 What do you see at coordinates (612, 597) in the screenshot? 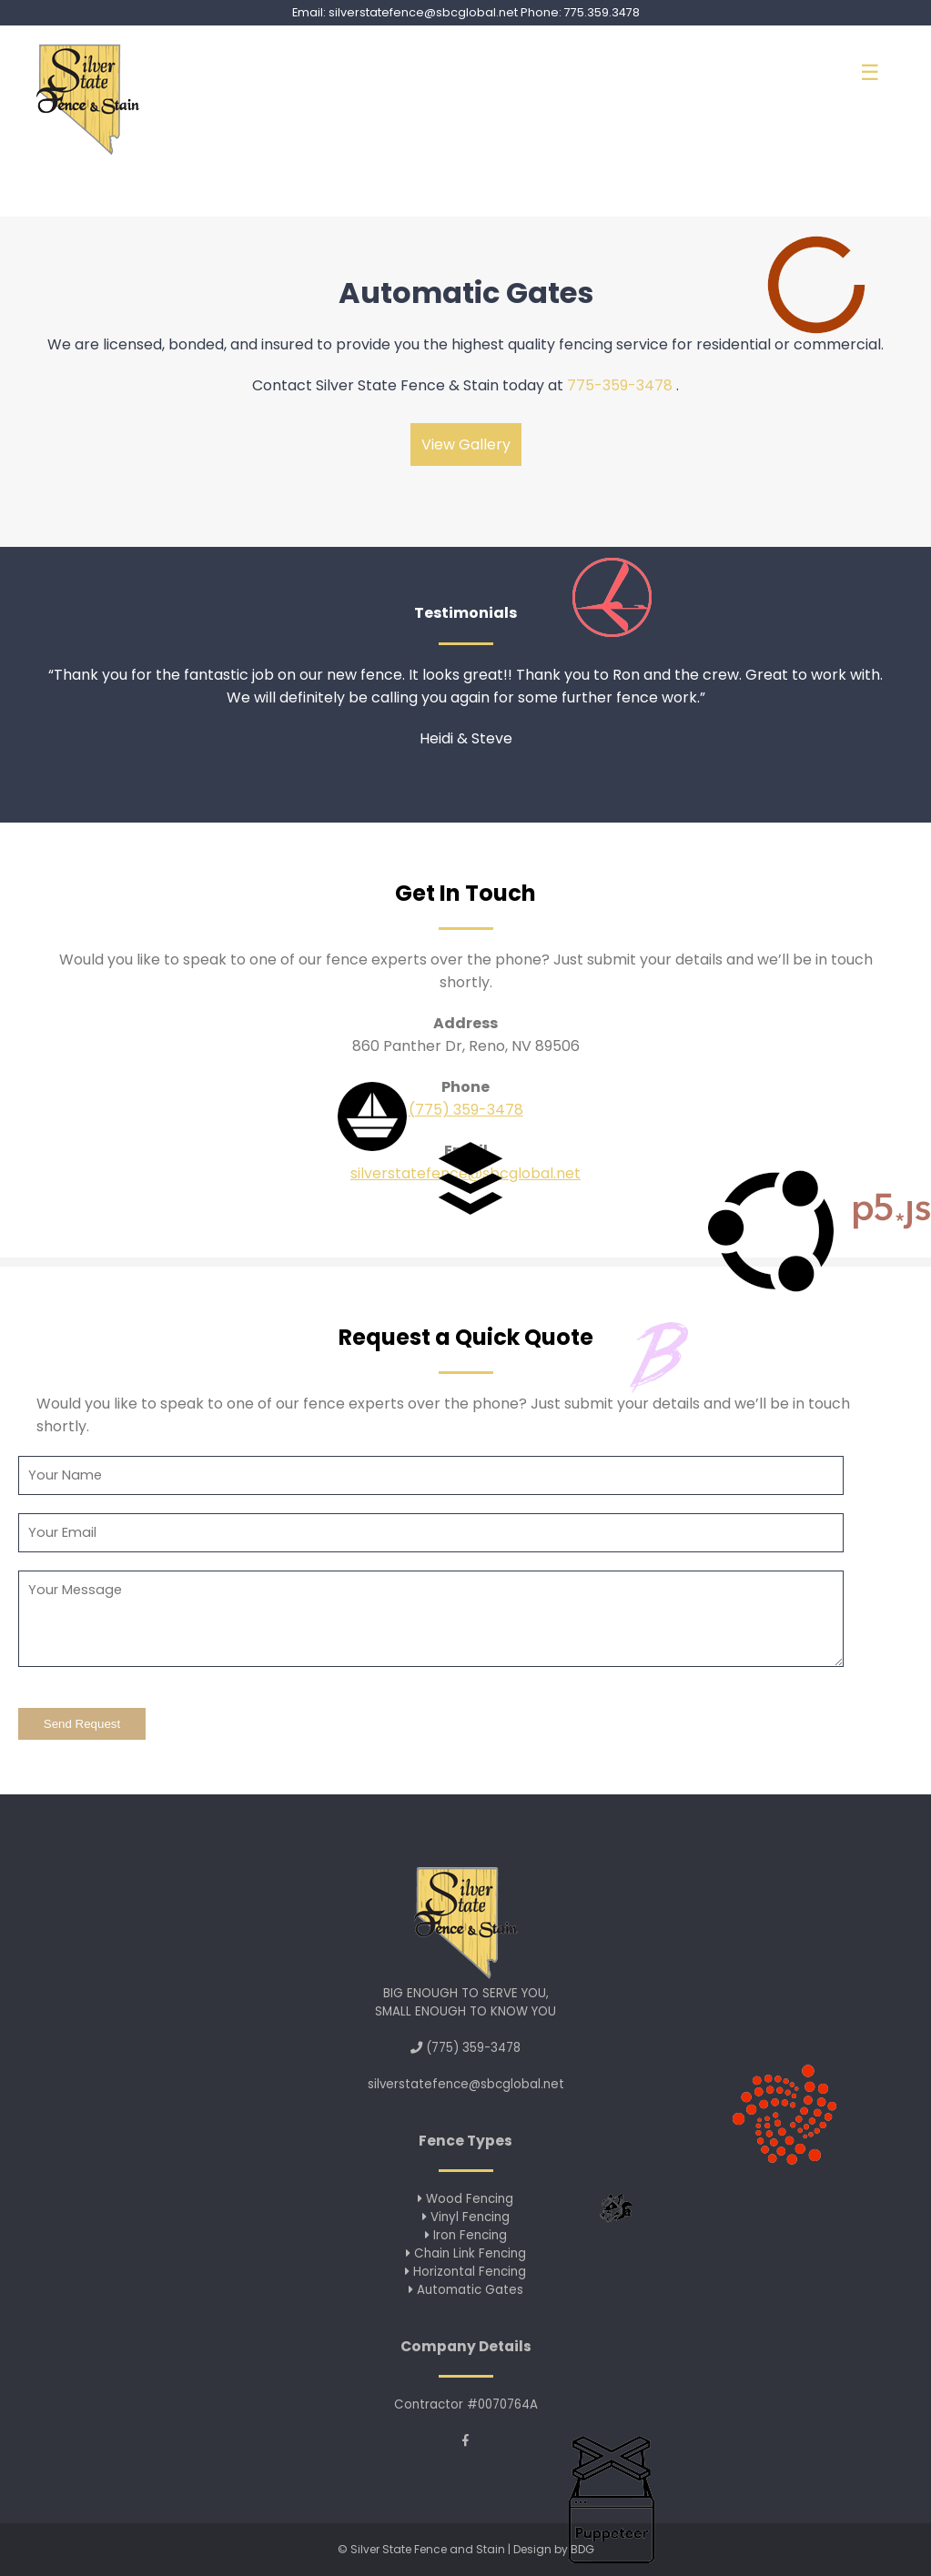
I see `LOT Polish Airlines logo` at bounding box center [612, 597].